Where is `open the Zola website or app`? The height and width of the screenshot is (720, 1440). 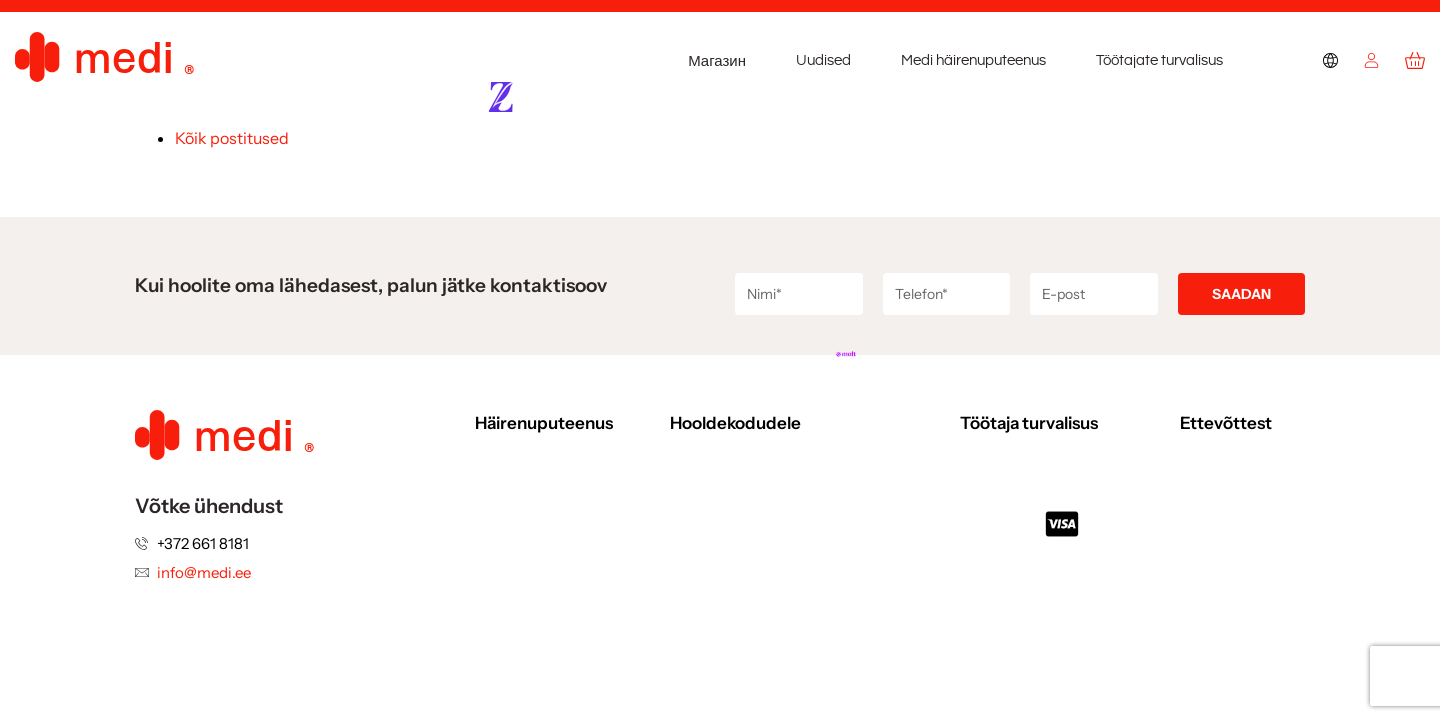
open the Zola website or app is located at coordinates (501, 97).